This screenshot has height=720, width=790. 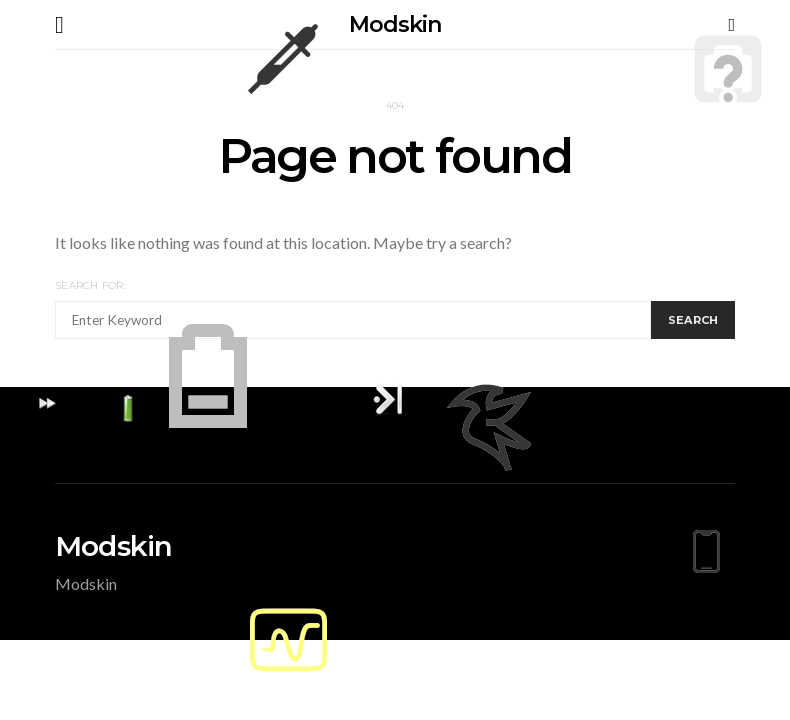 What do you see at coordinates (492, 425) in the screenshot?
I see `open kate text editor` at bounding box center [492, 425].